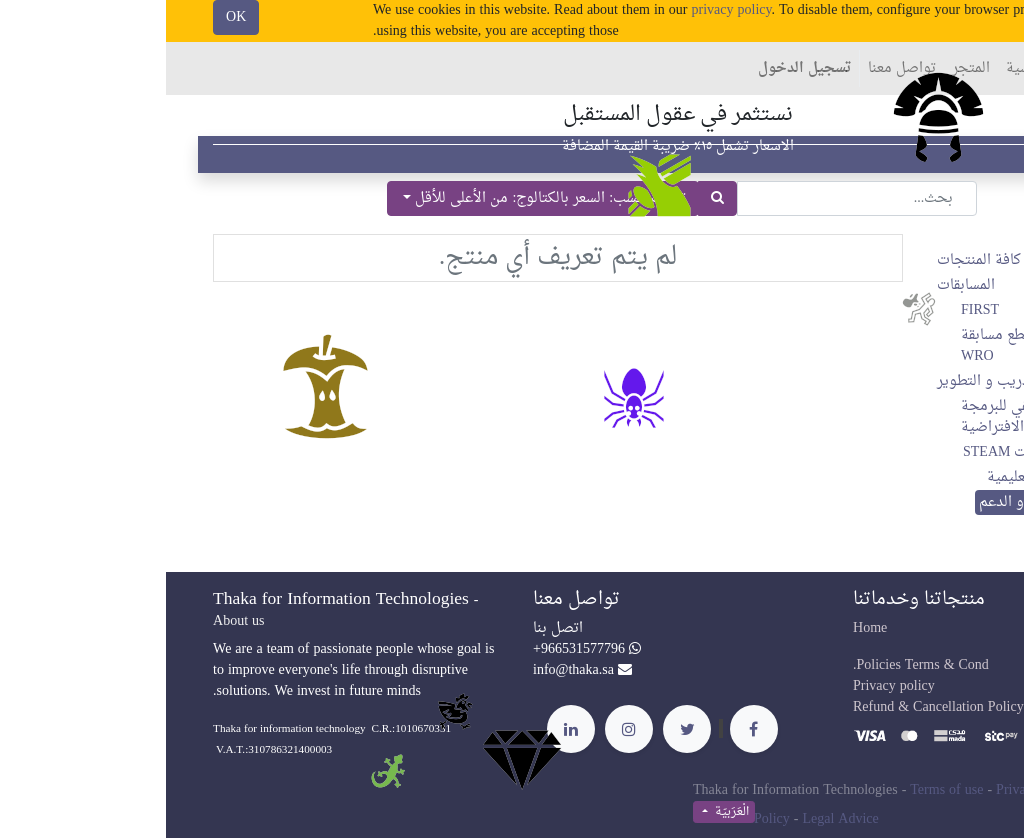 The height and width of the screenshot is (838, 1024). Describe the element at coordinates (634, 398) in the screenshot. I see `spider enemy or creature in a game interface` at that location.